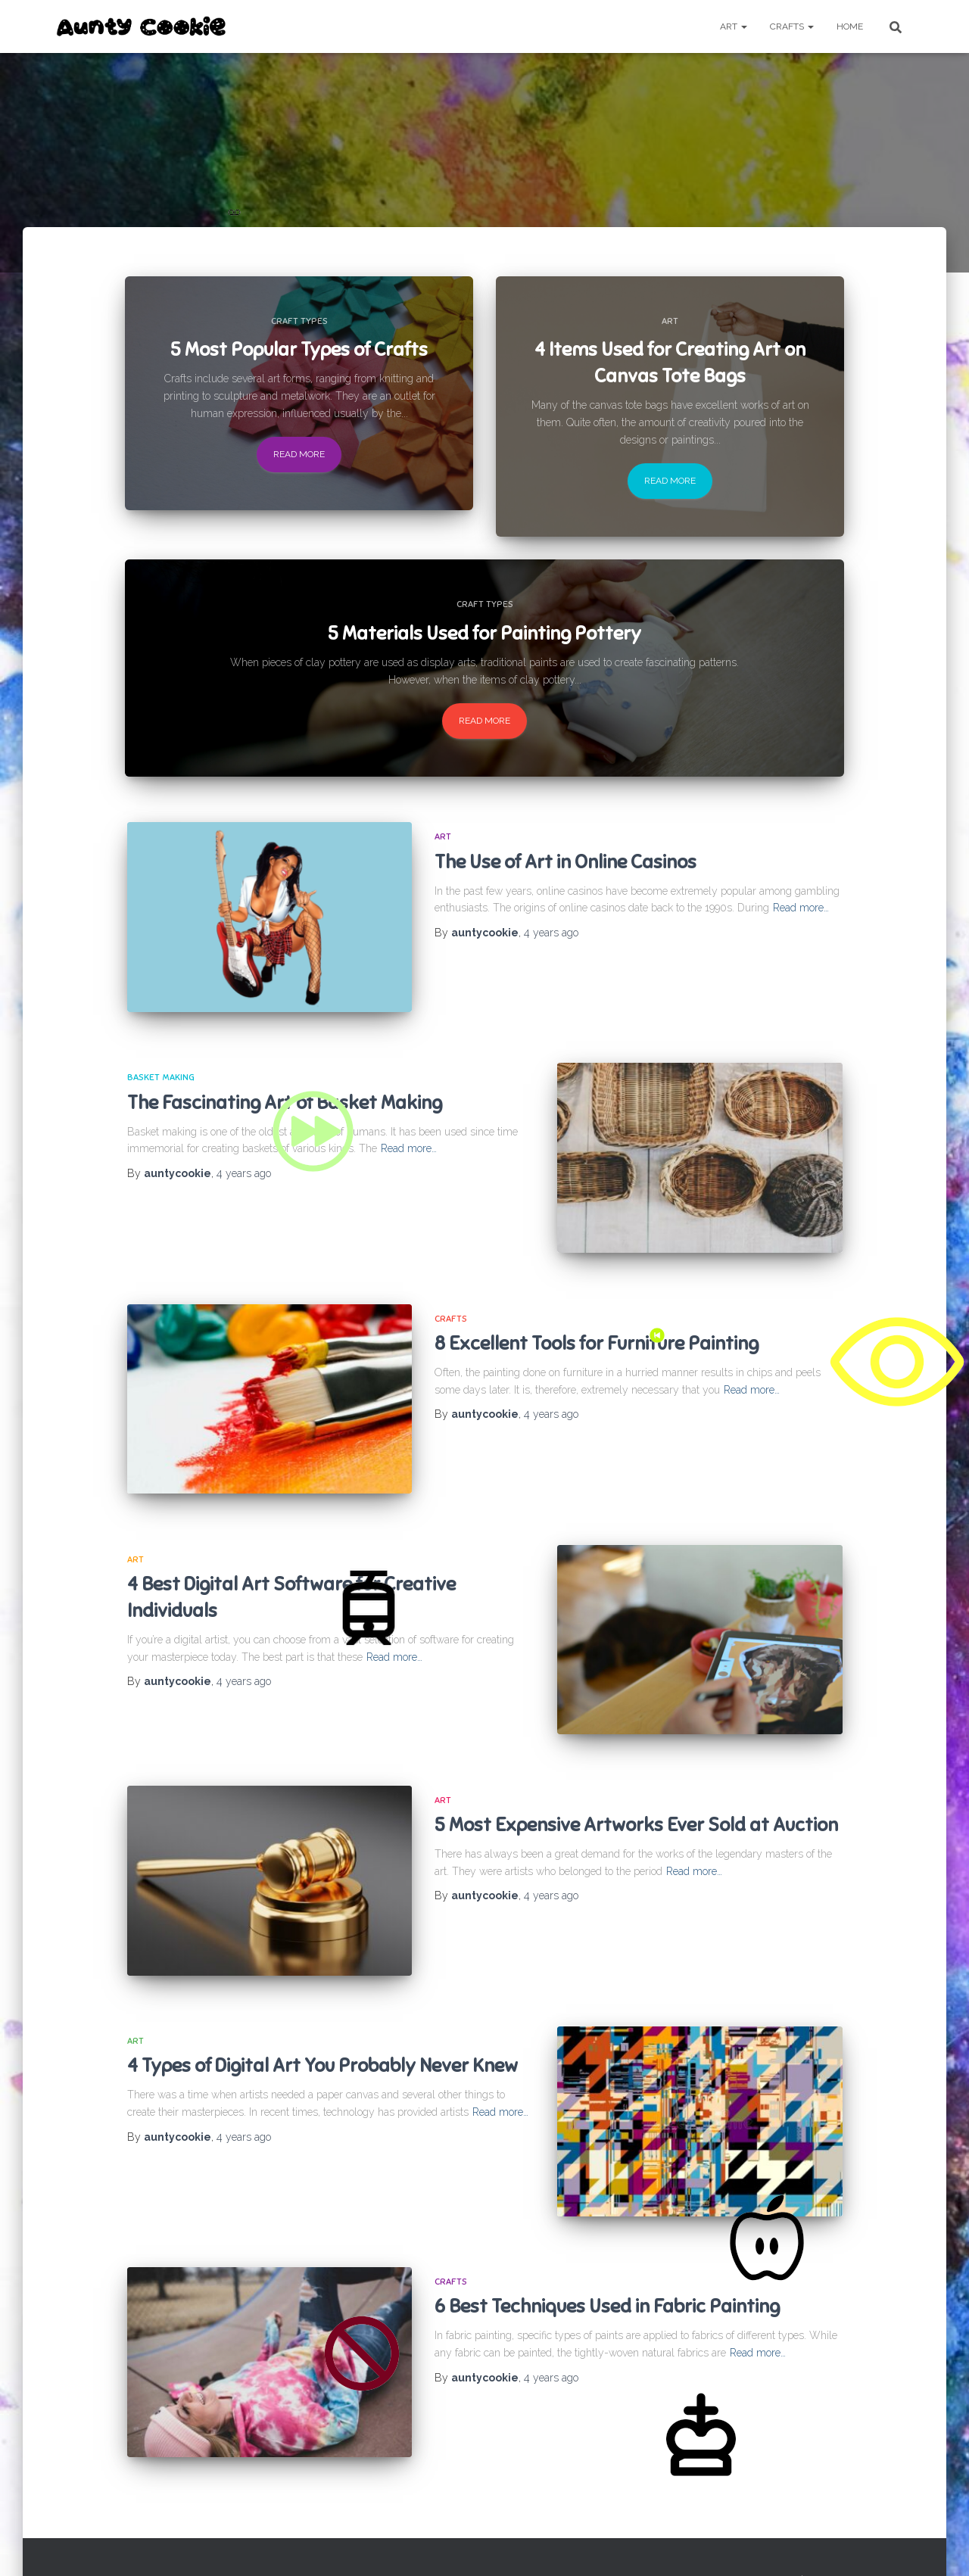 This screenshot has height=2576, width=969. What do you see at coordinates (701, 2437) in the screenshot?
I see `play or access chess game` at bounding box center [701, 2437].